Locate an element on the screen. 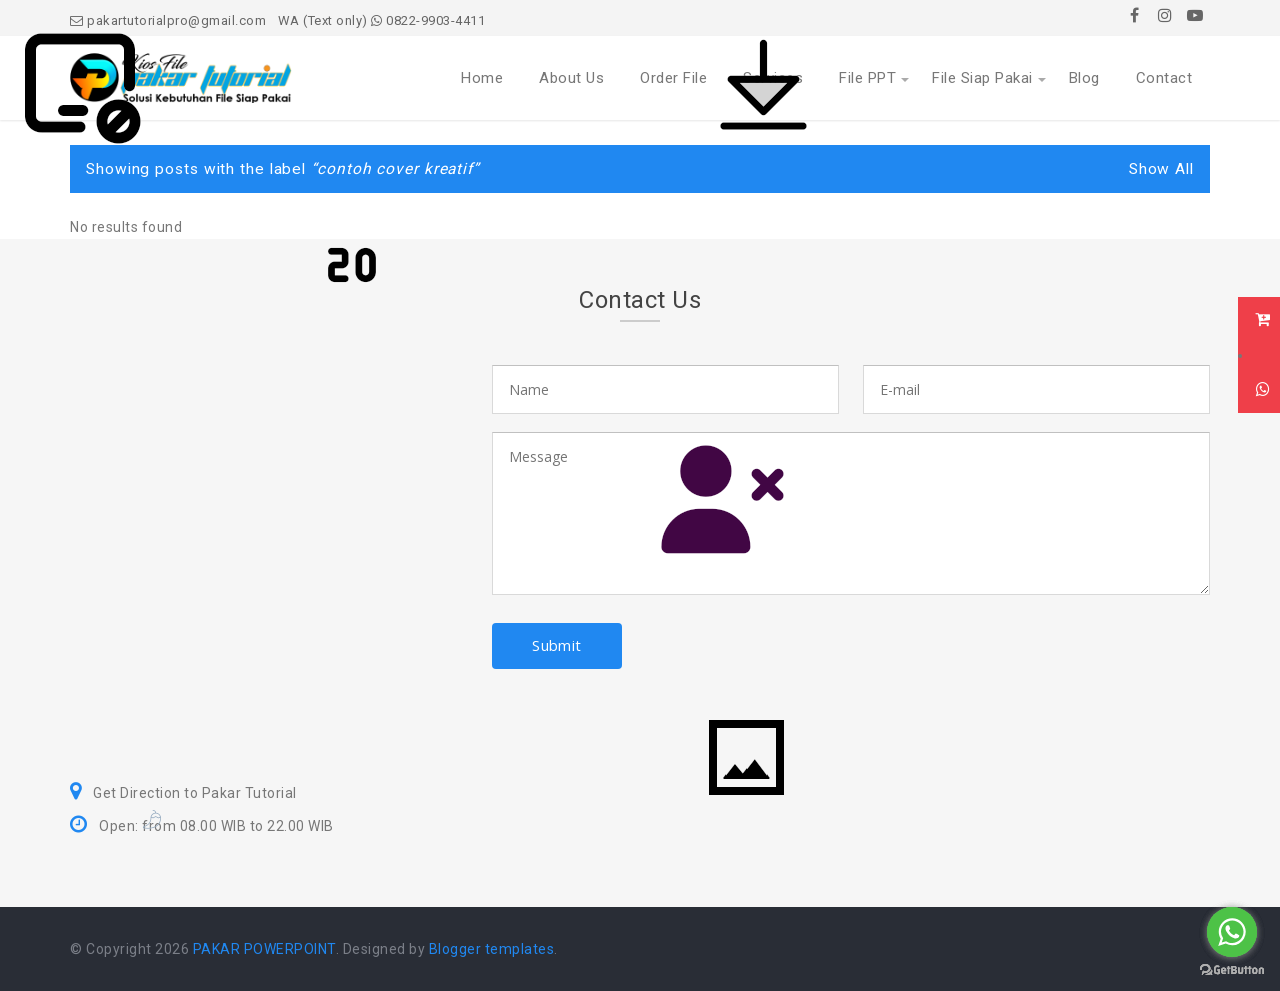 This screenshot has height=991, width=1280. disconnect or remove iPad from horizontal display is located at coordinates (80, 83).